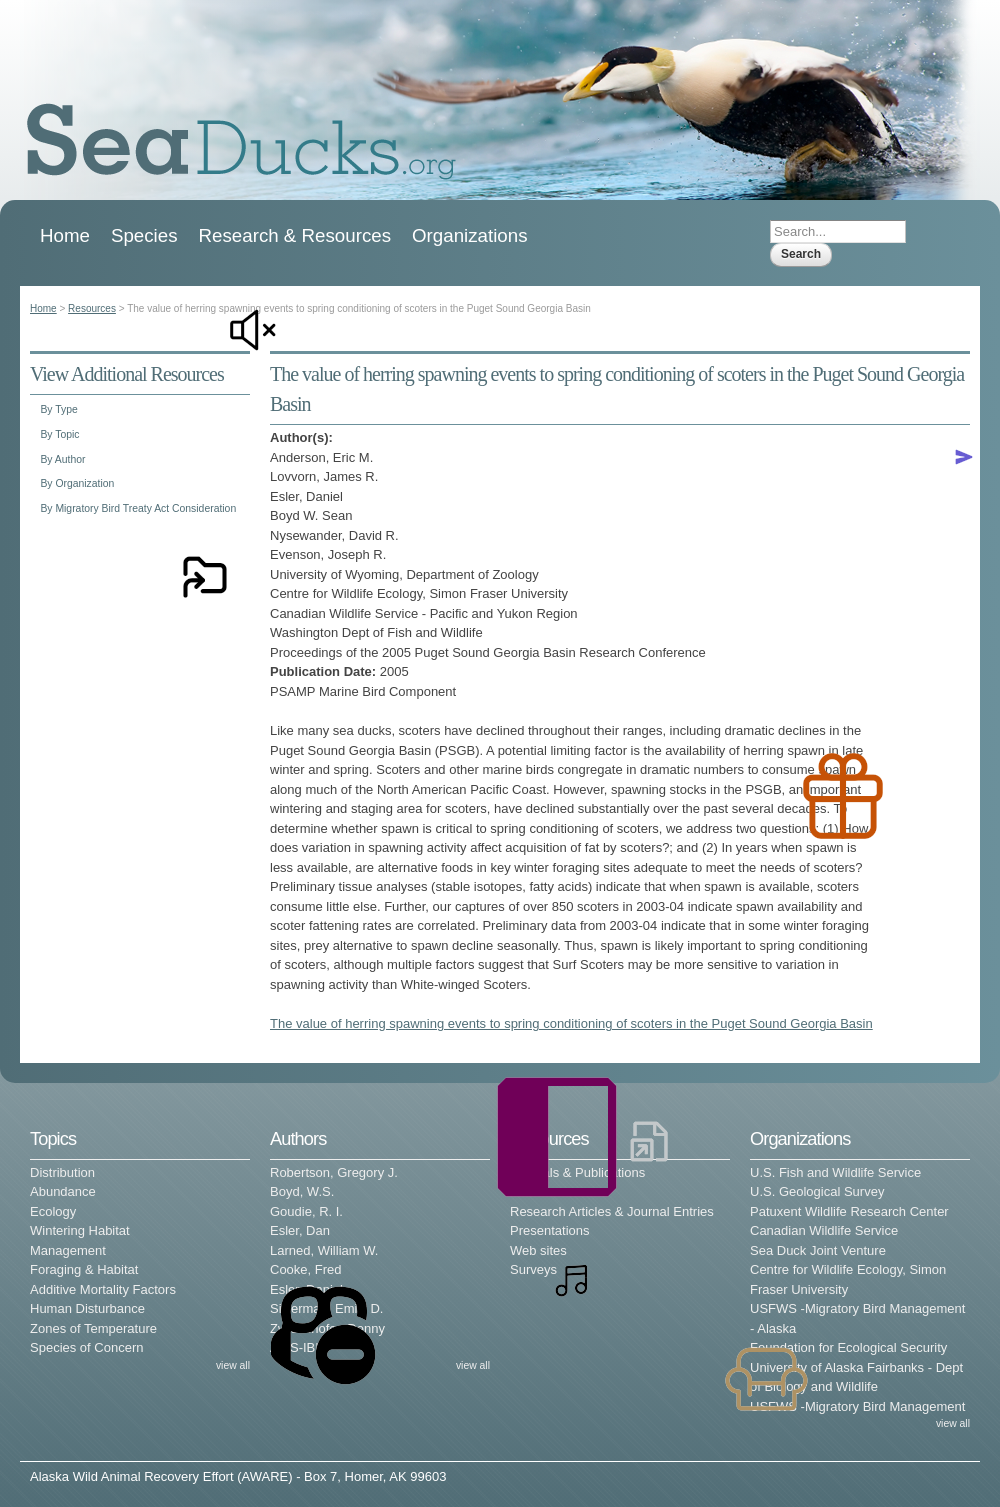 Image resolution: width=1000 pixels, height=1507 pixels. What do you see at coordinates (964, 457) in the screenshot?
I see `send a message` at bounding box center [964, 457].